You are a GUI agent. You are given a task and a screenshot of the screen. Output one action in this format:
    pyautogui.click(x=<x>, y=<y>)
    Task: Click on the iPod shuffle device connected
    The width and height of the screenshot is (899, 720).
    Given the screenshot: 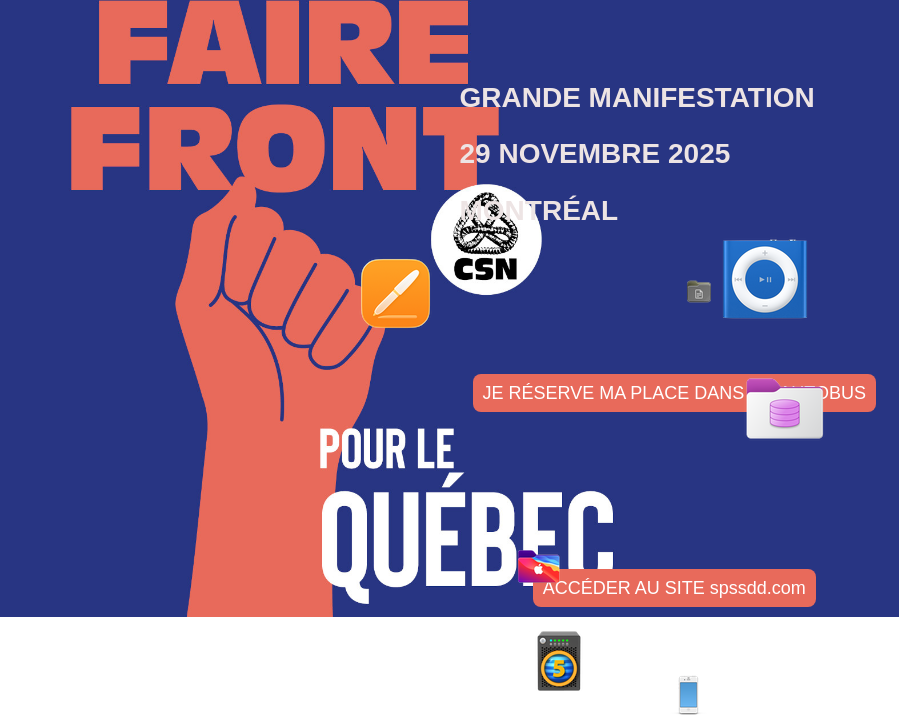 What is the action you would take?
    pyautogui.click(x=765, y=279)
    